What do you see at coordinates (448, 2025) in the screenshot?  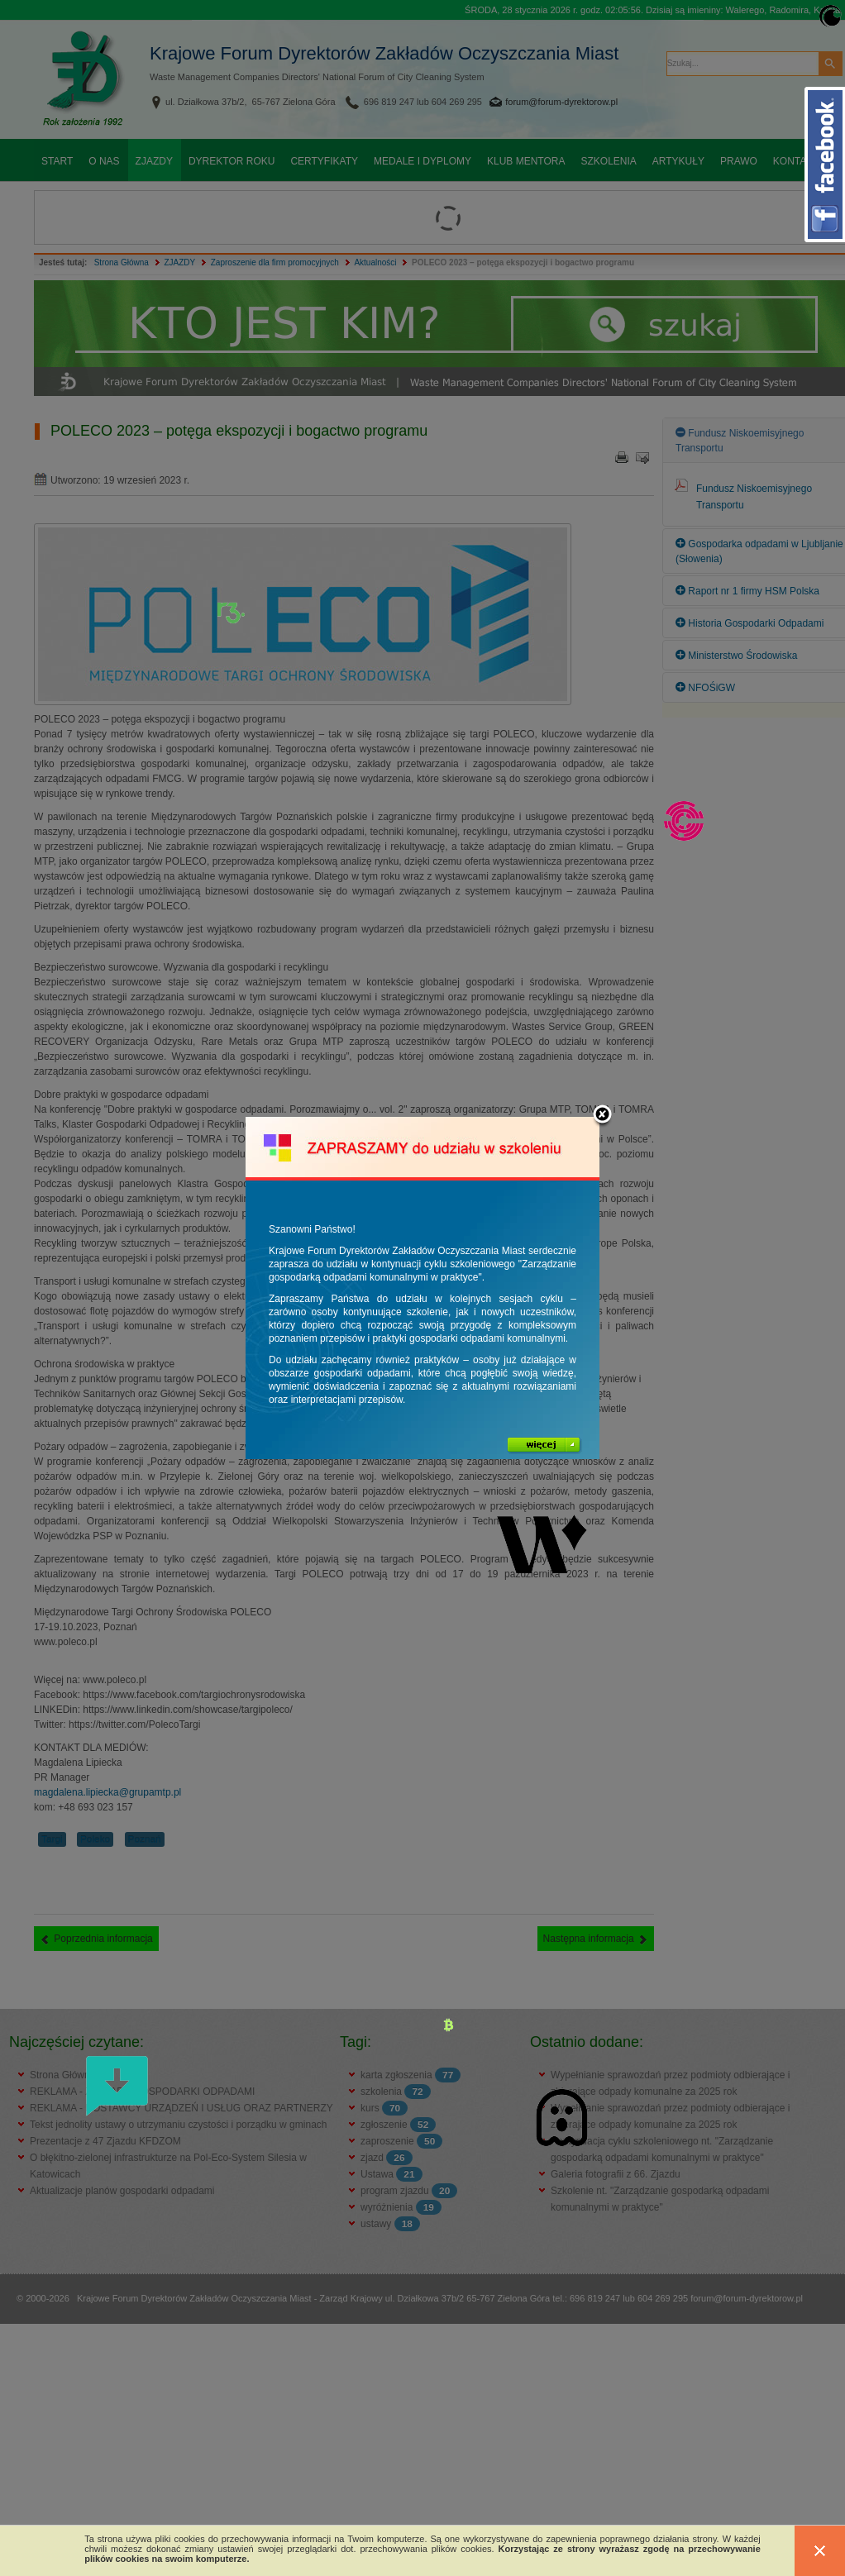 I see `indicates Bitcoin payment option` at bounding box center [448, 2025].